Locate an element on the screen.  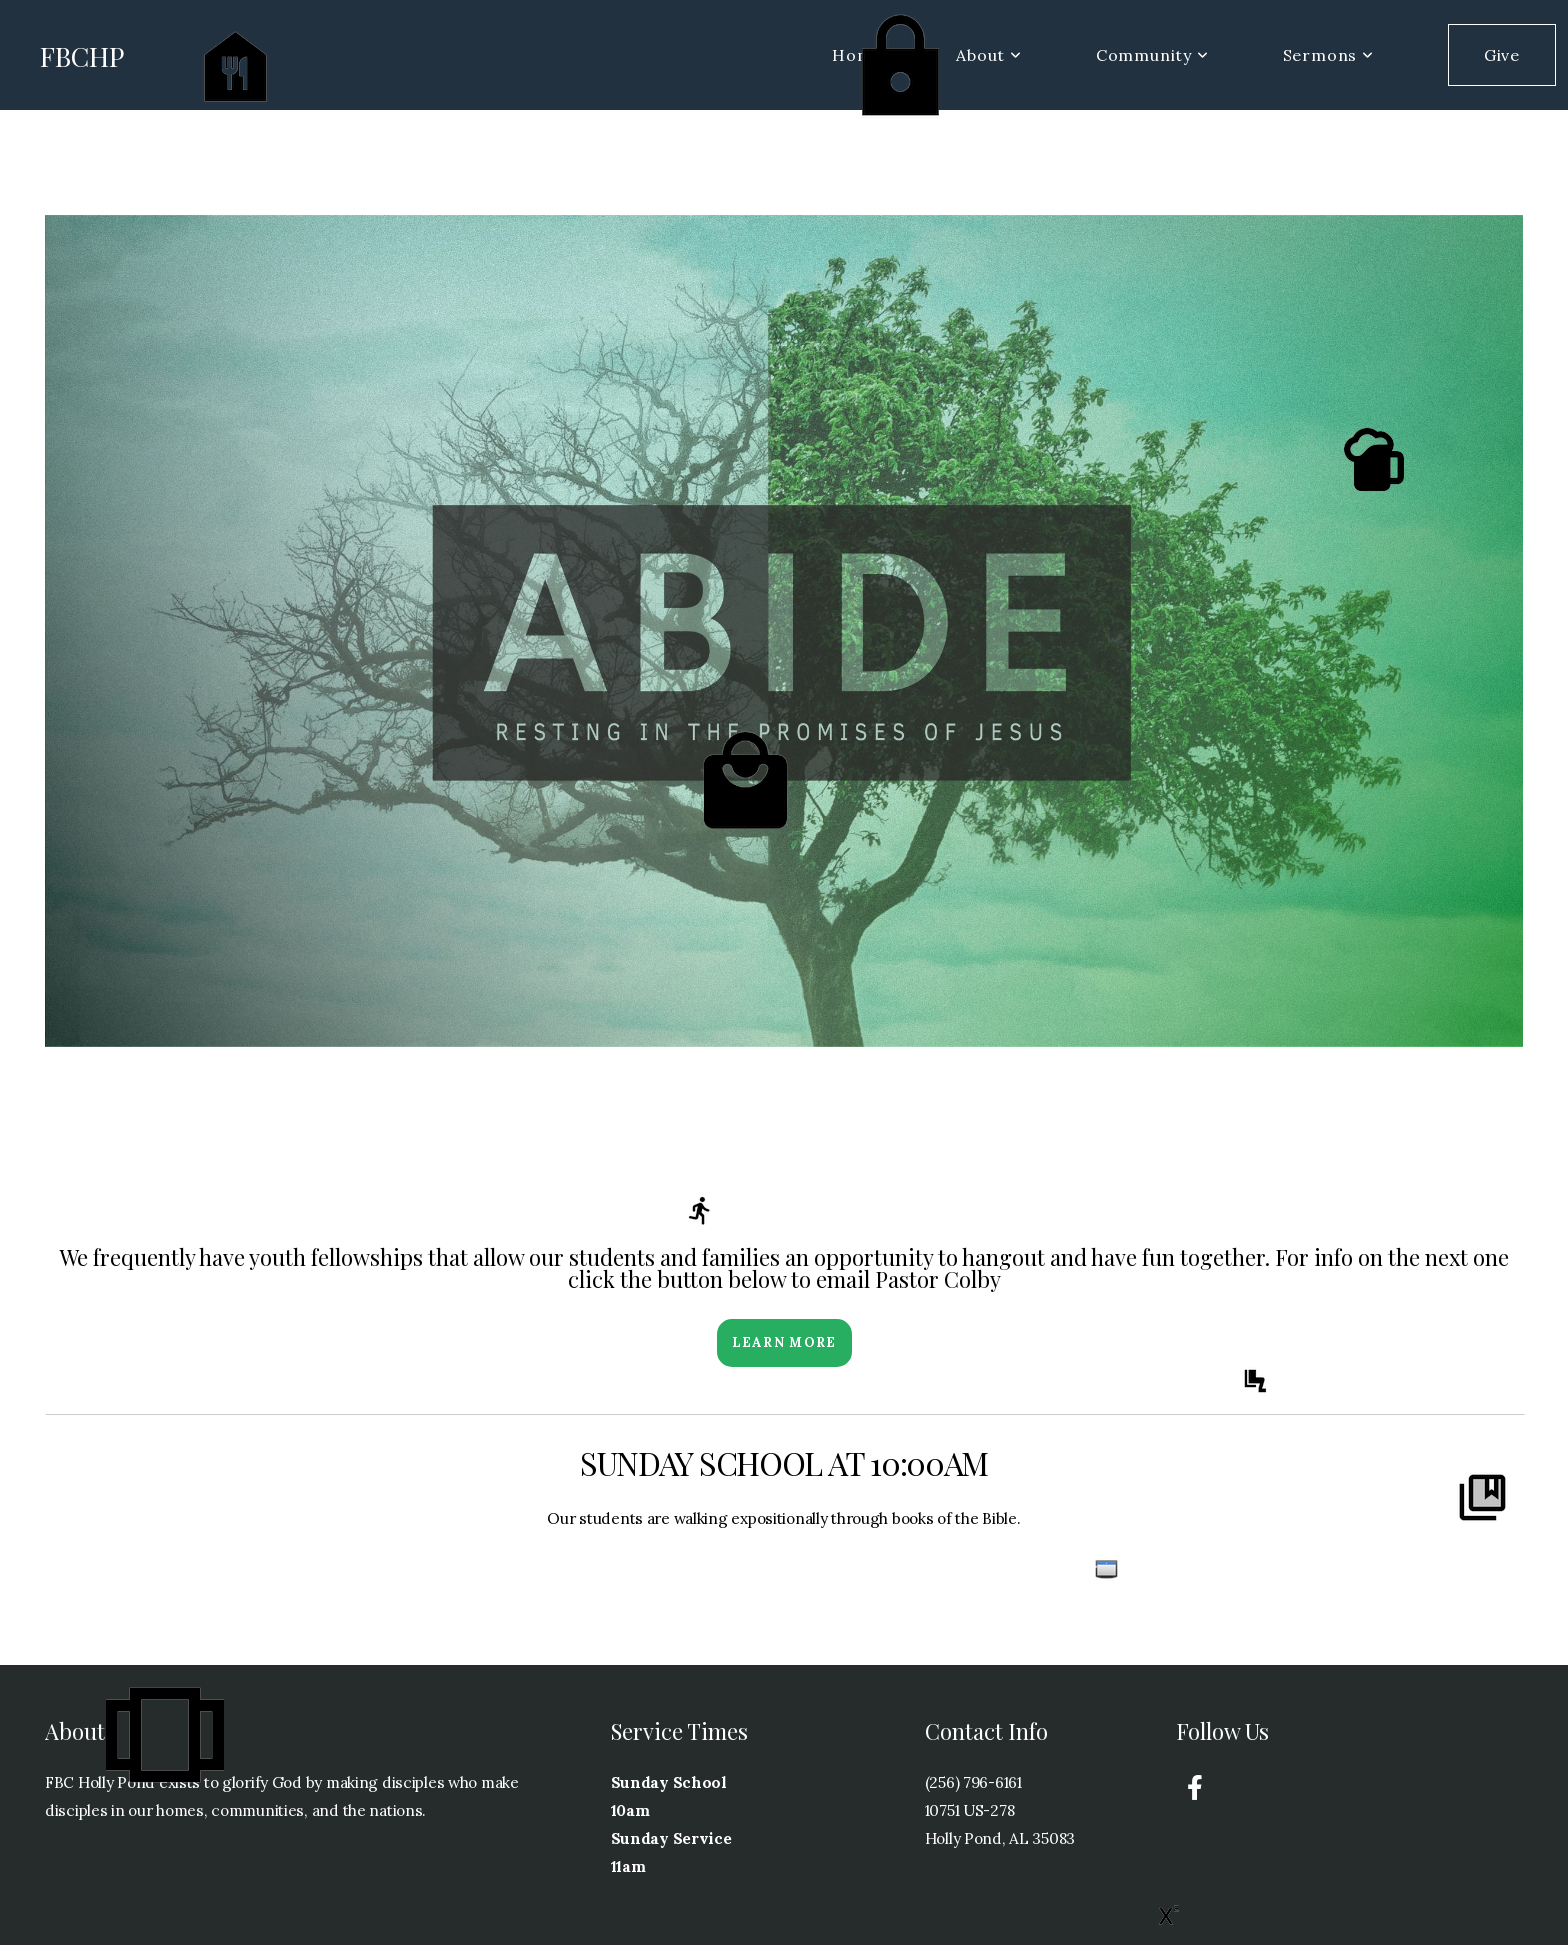
access walking or running directions is located at coordinates (700, 1210).